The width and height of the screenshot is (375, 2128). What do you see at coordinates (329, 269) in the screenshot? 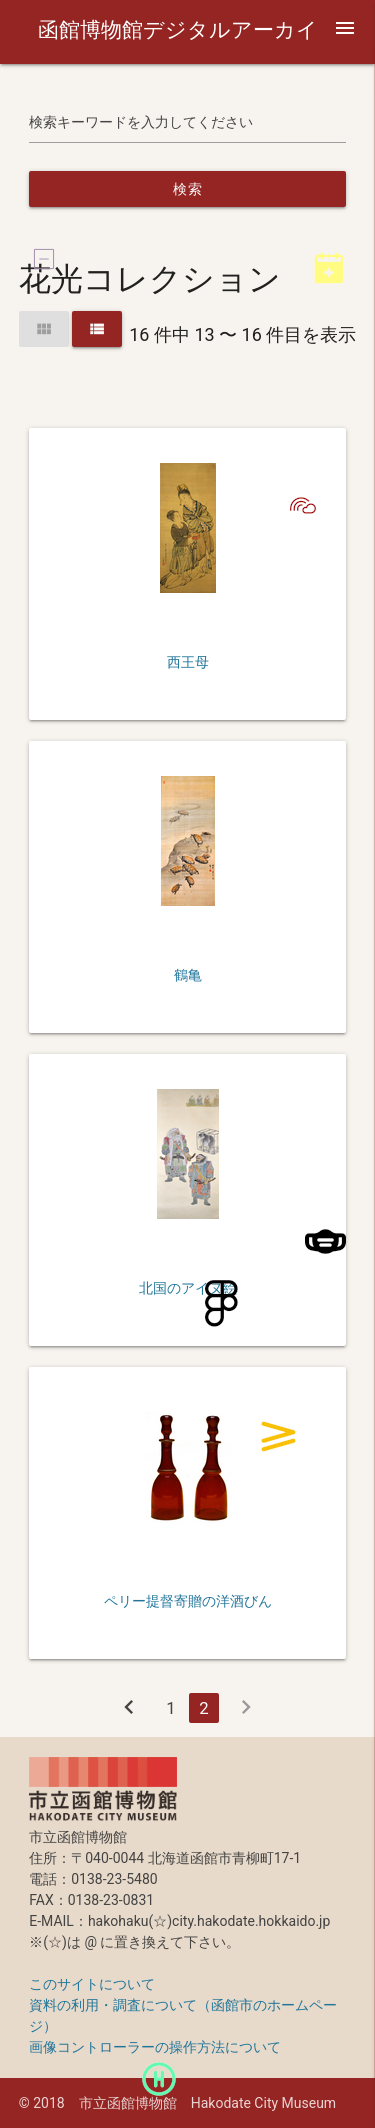
I see `add a new event to your calendar` at bounding box center [329, 269].